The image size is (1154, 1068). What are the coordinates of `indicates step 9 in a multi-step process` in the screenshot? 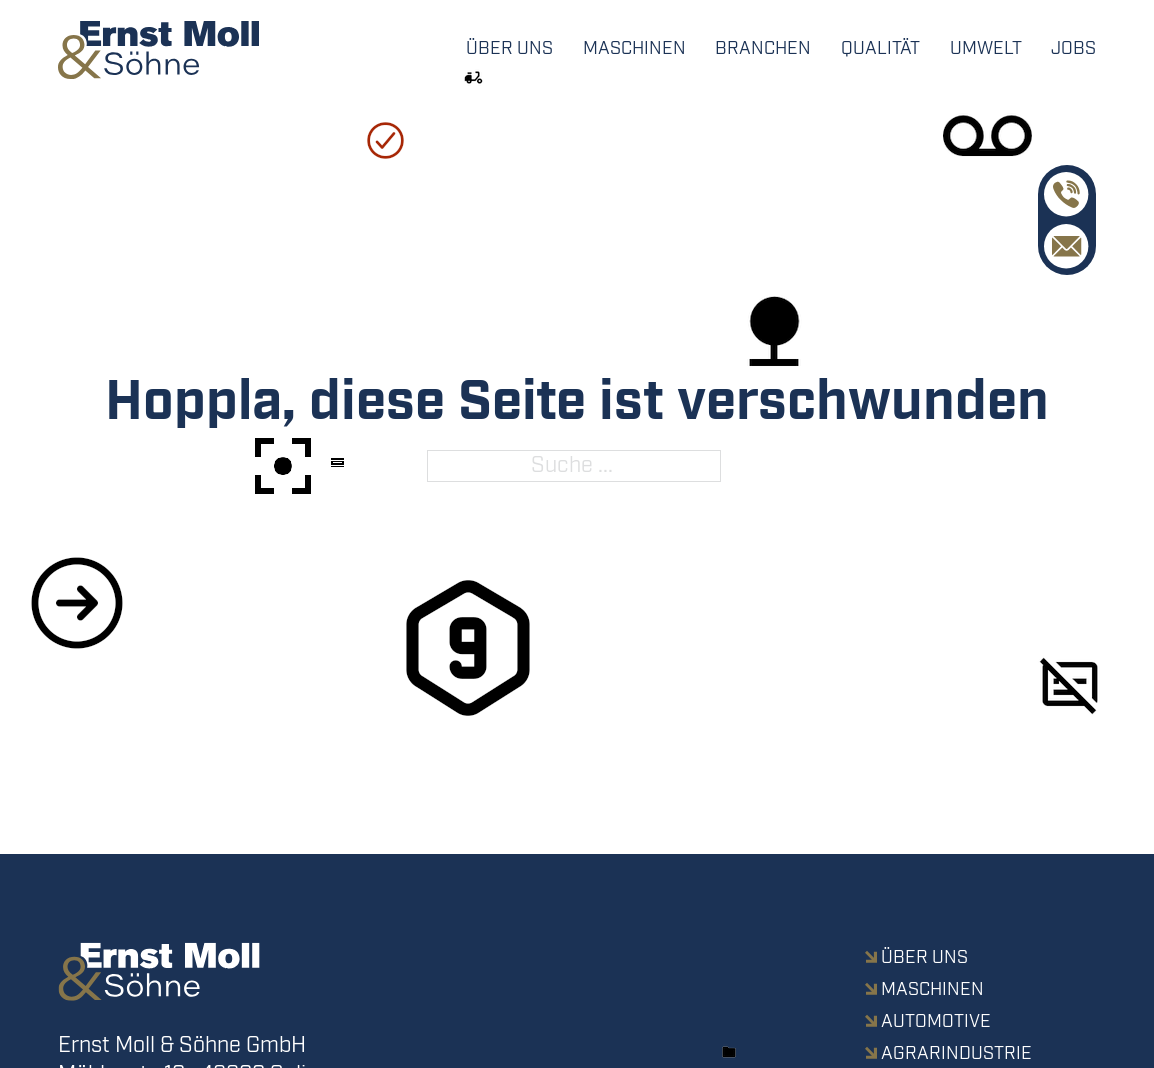 It's located at (468, 648).